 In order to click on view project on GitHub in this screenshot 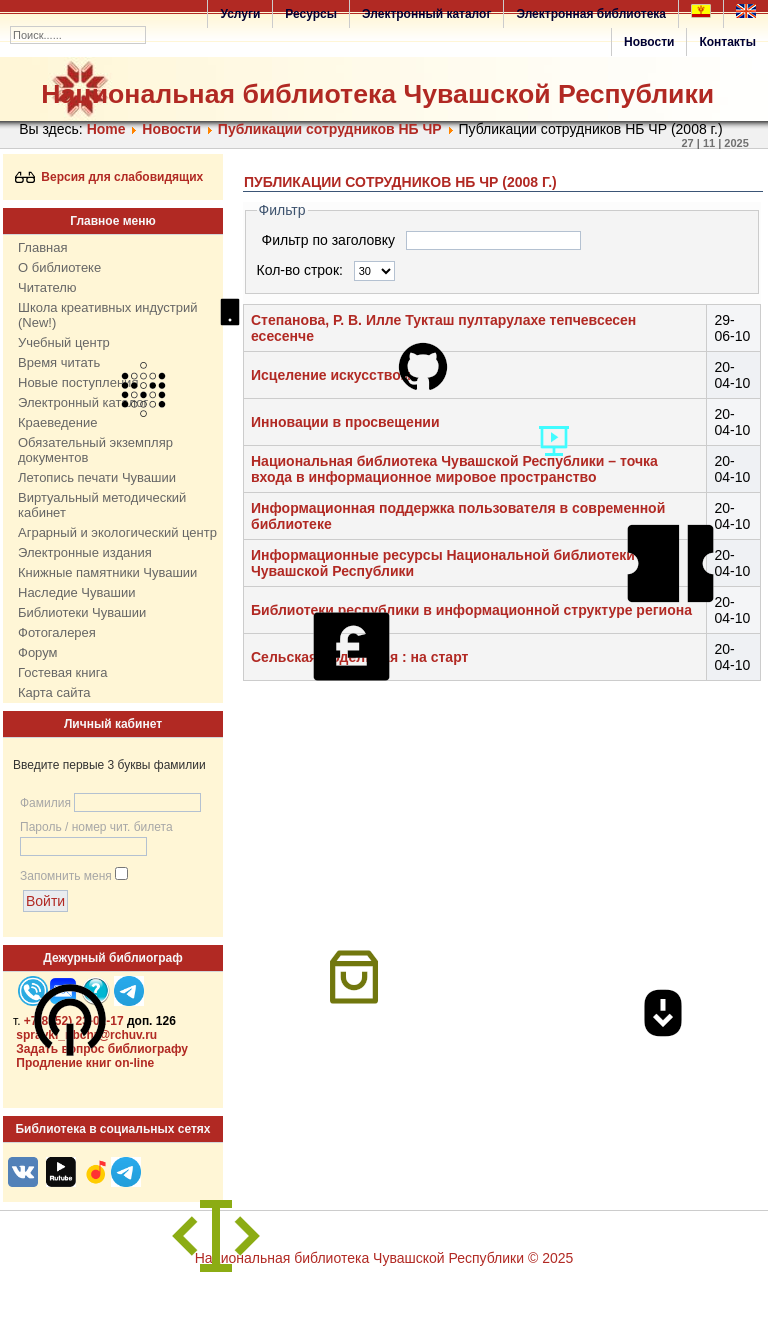, I will do `click(423, 367)`.